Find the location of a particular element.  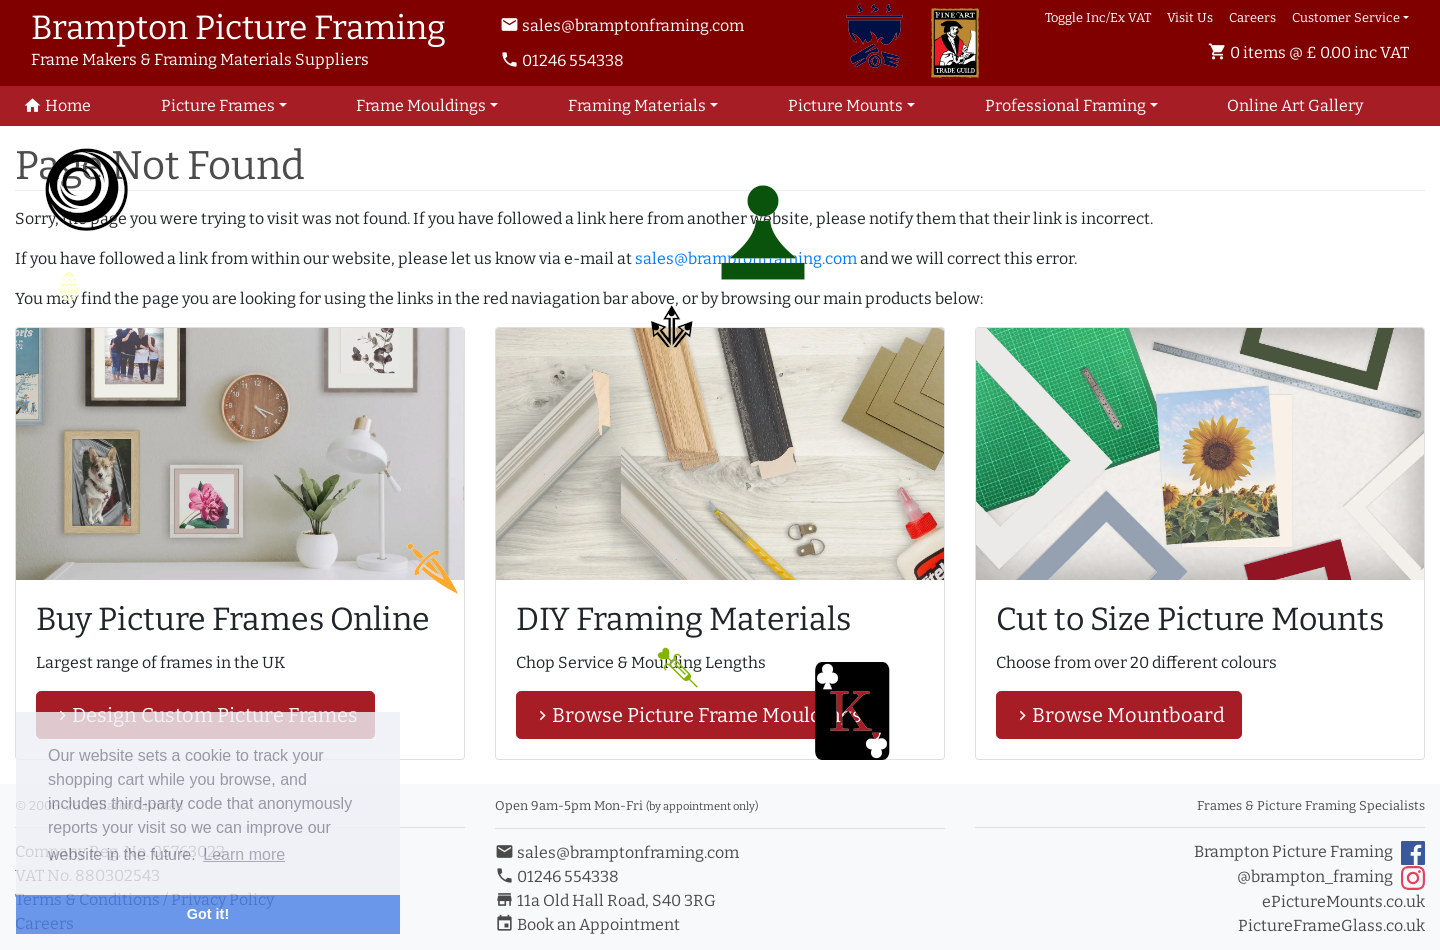

easter or spring seasonal event indicator is located at coordinates (69, 286).